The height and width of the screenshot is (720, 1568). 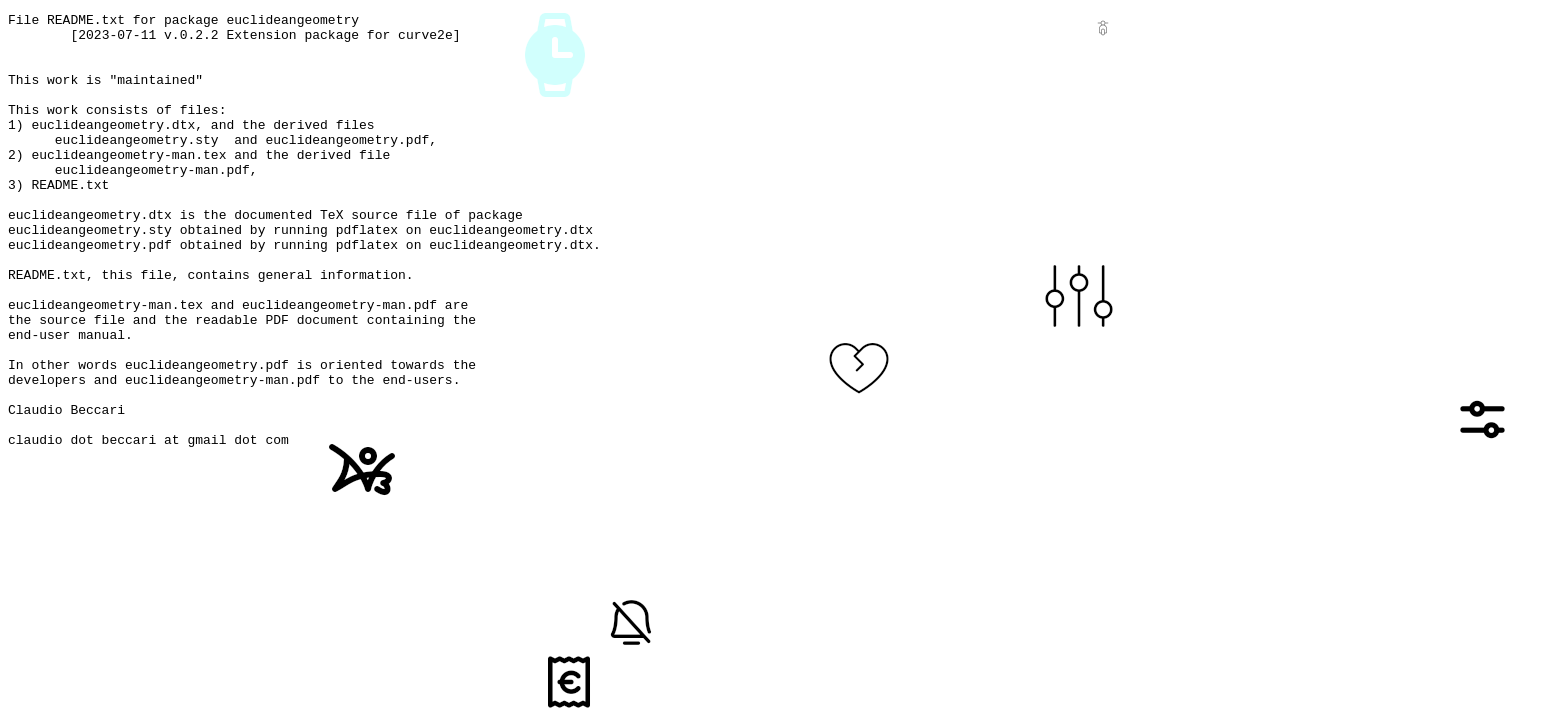 I want to click on link to Archive of Our Own (AO3) fanfiction platform, so click(x=362, y=468).